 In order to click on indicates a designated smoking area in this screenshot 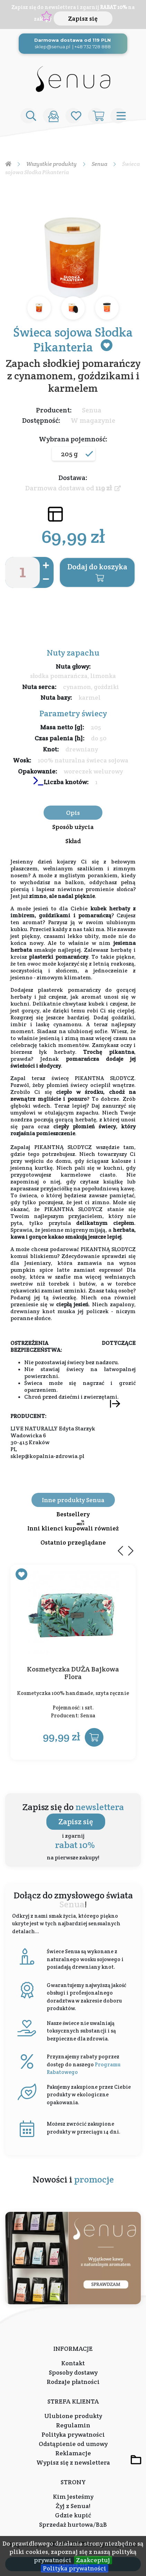, I will do `click(80, 1523)`.